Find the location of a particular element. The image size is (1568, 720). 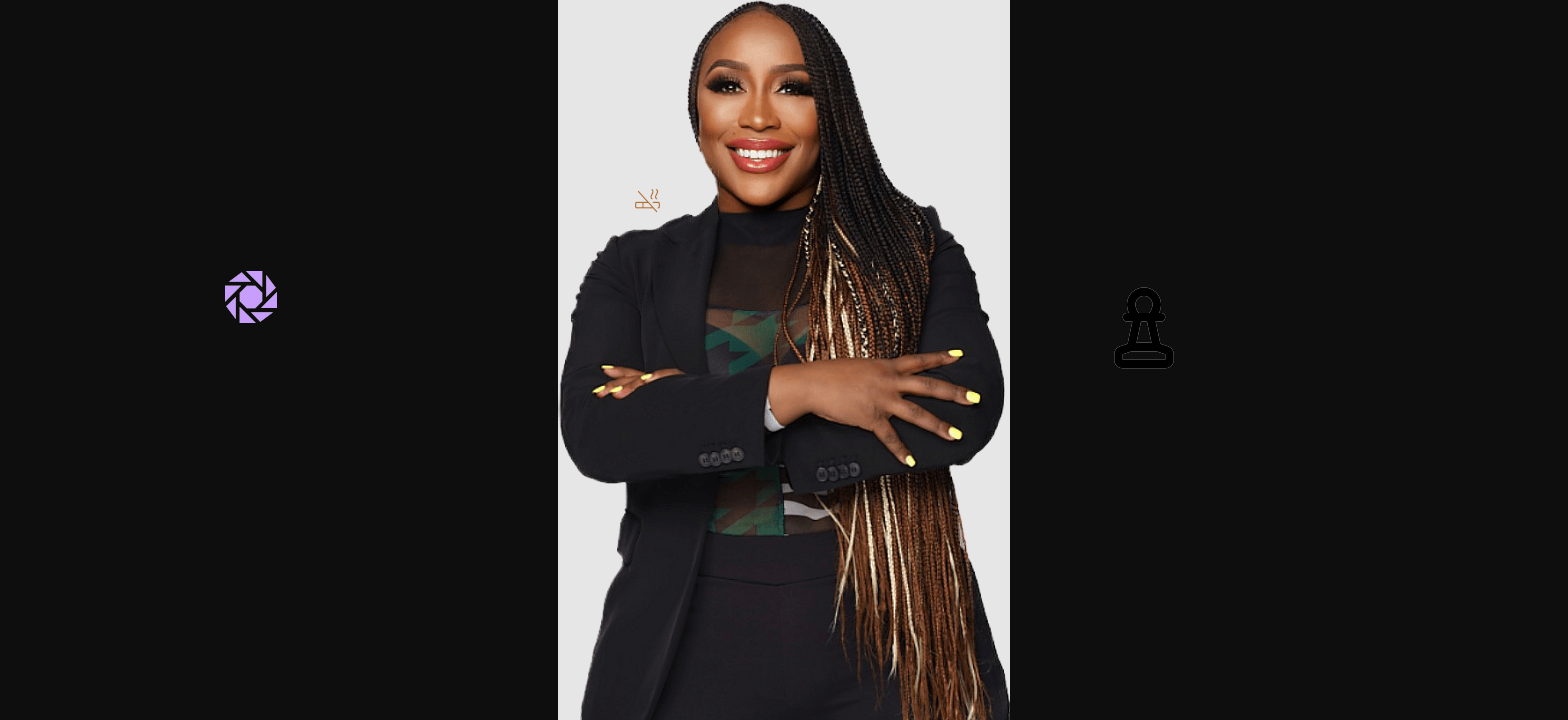

no smoking zone indicator is located at coordinates (647, 201).